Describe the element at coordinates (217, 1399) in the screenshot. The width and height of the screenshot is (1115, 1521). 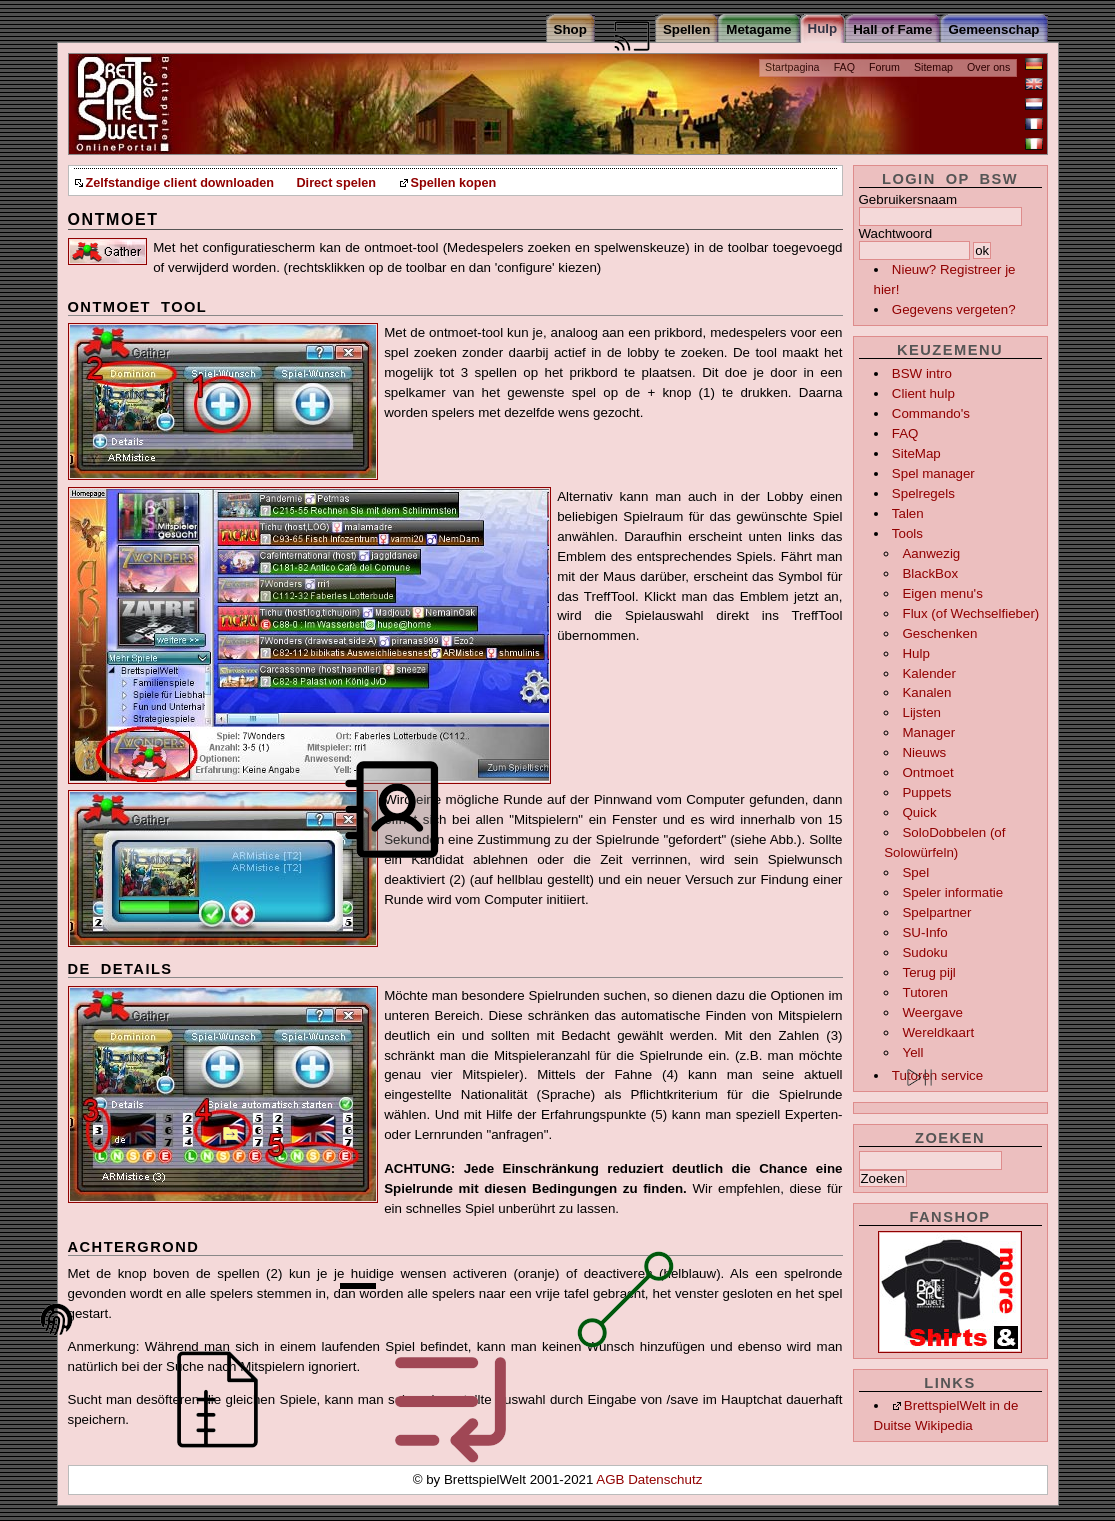
I see `access compressed or archived files` at that location.